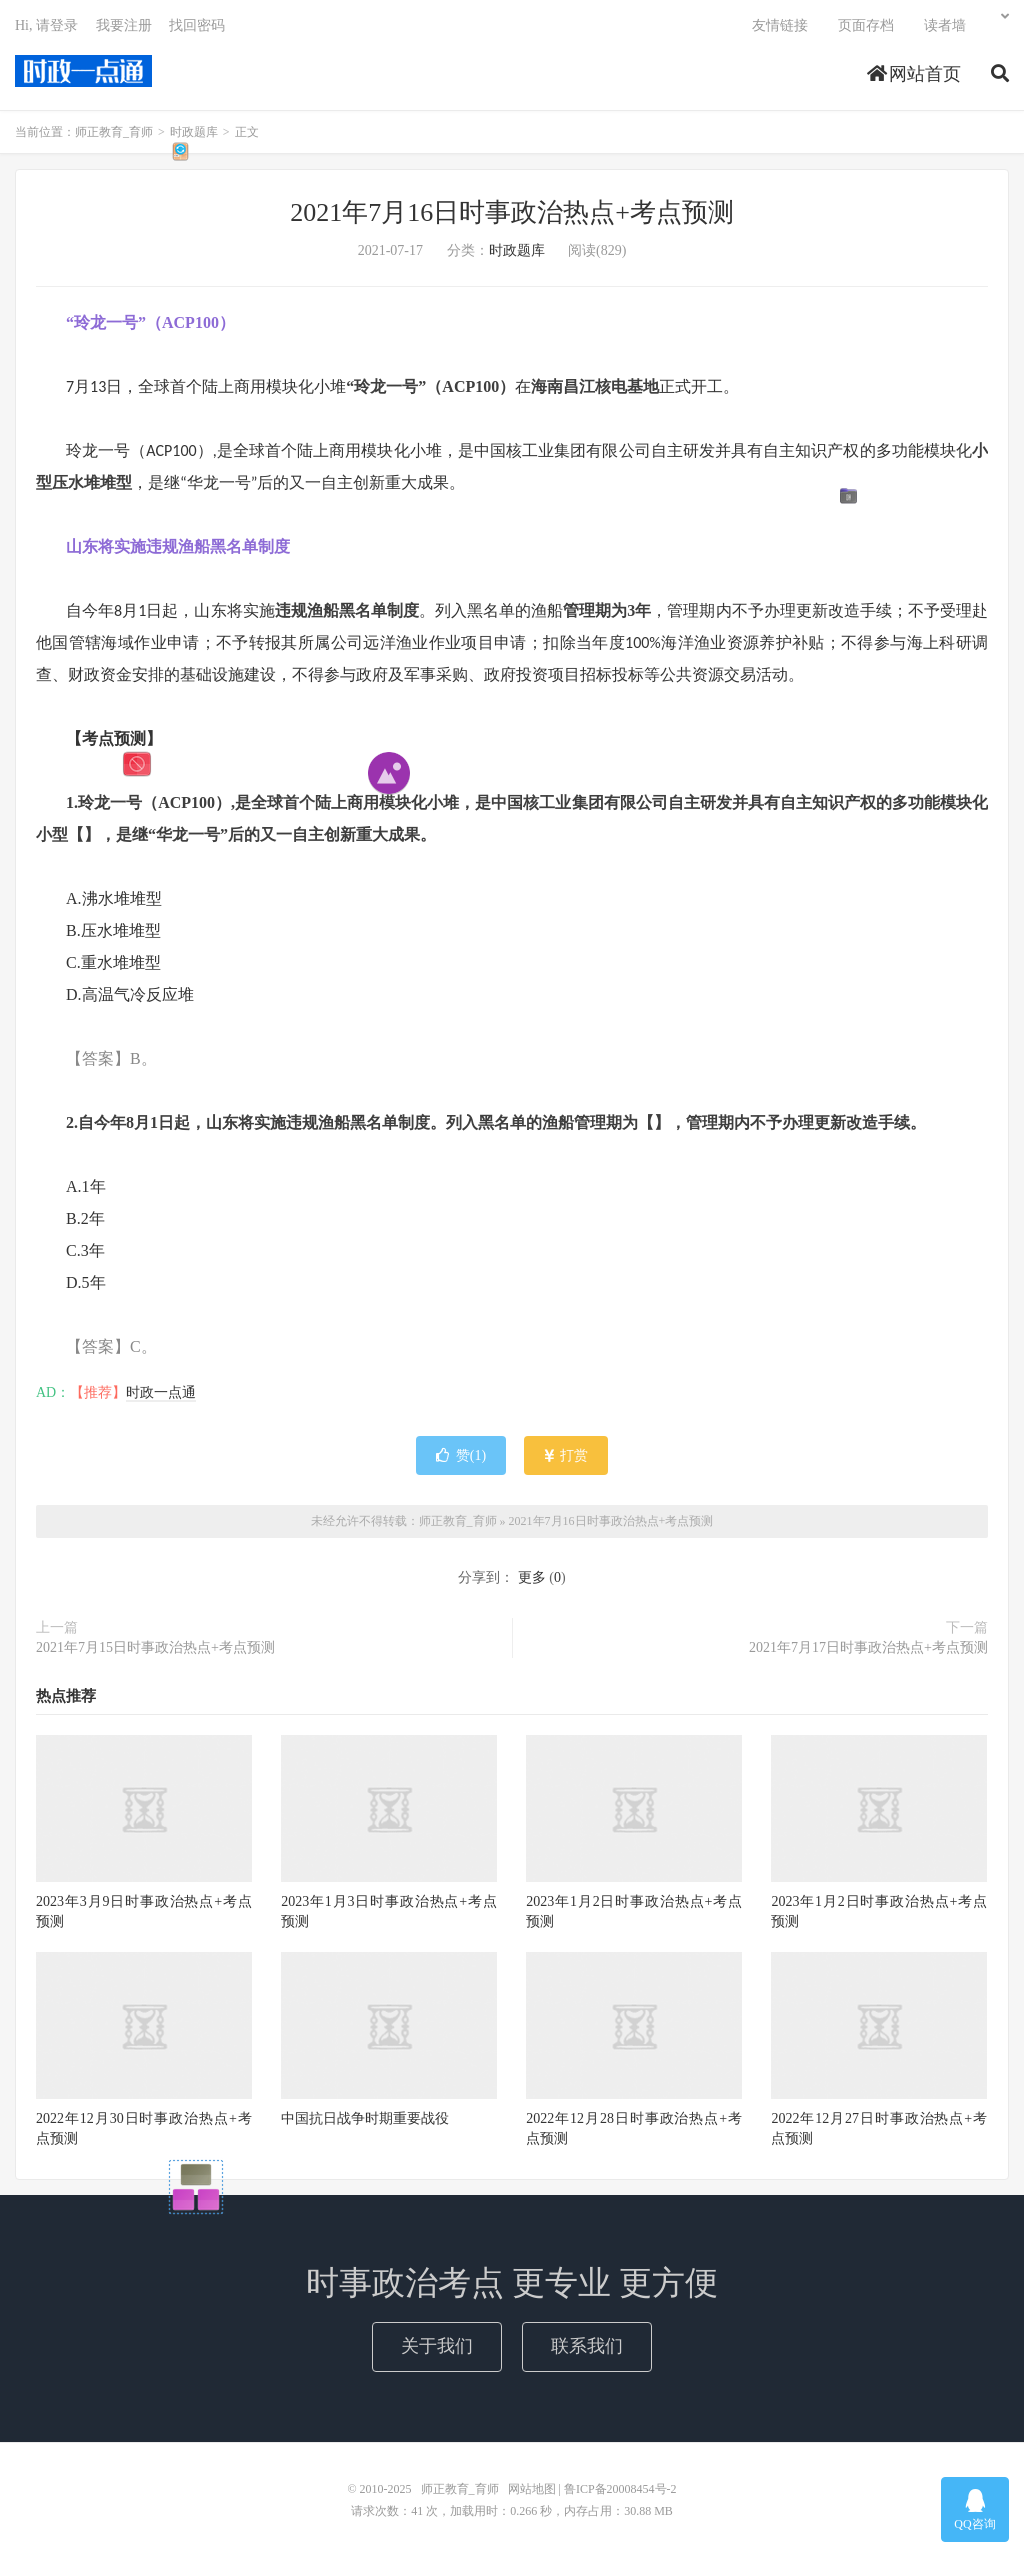 This screenshot has height=2557, width=1024. I want to click on system package updates available, so click(180, 151).